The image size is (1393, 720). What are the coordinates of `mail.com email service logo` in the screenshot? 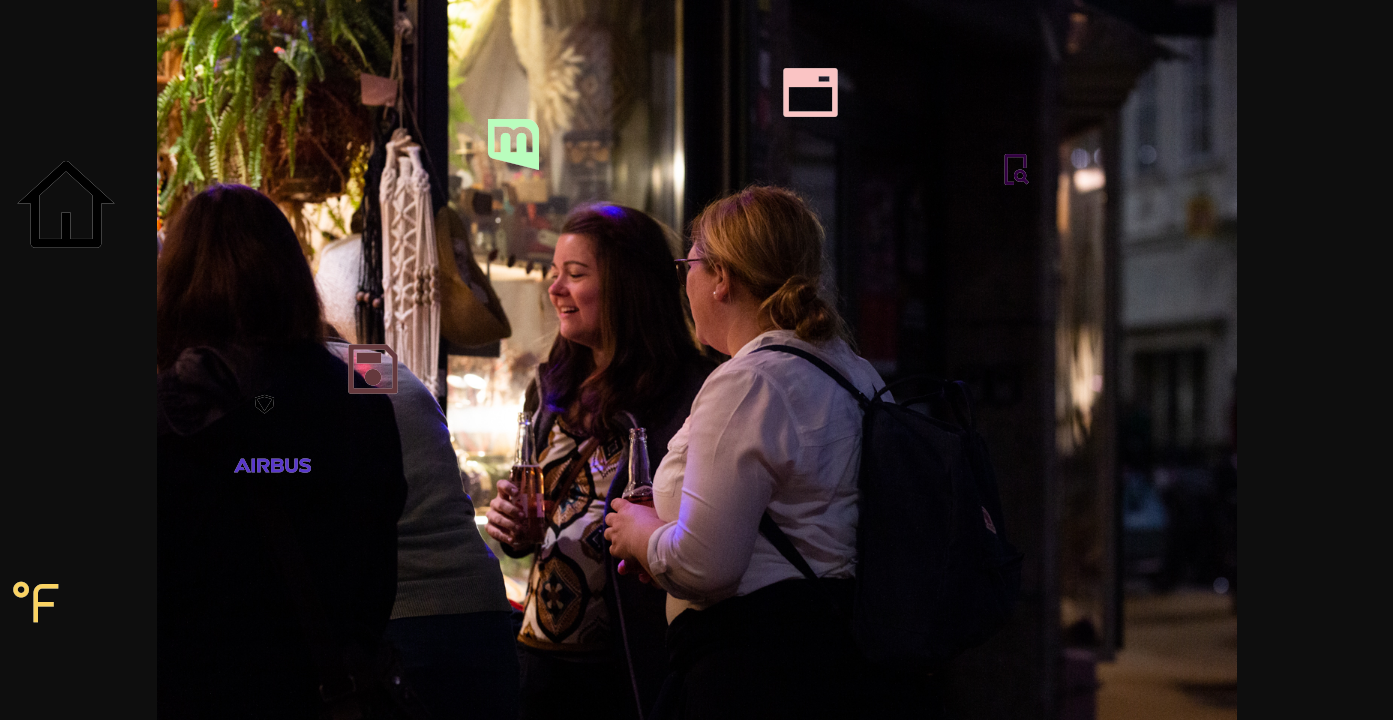 It's located at (513, 144).